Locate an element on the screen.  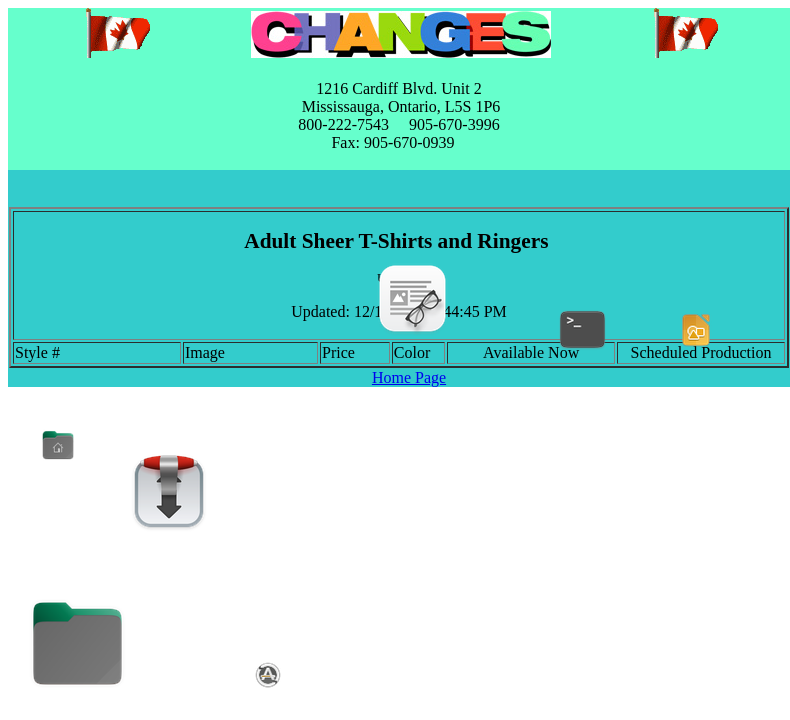
open your home folder is located at coordinates (58, 445).